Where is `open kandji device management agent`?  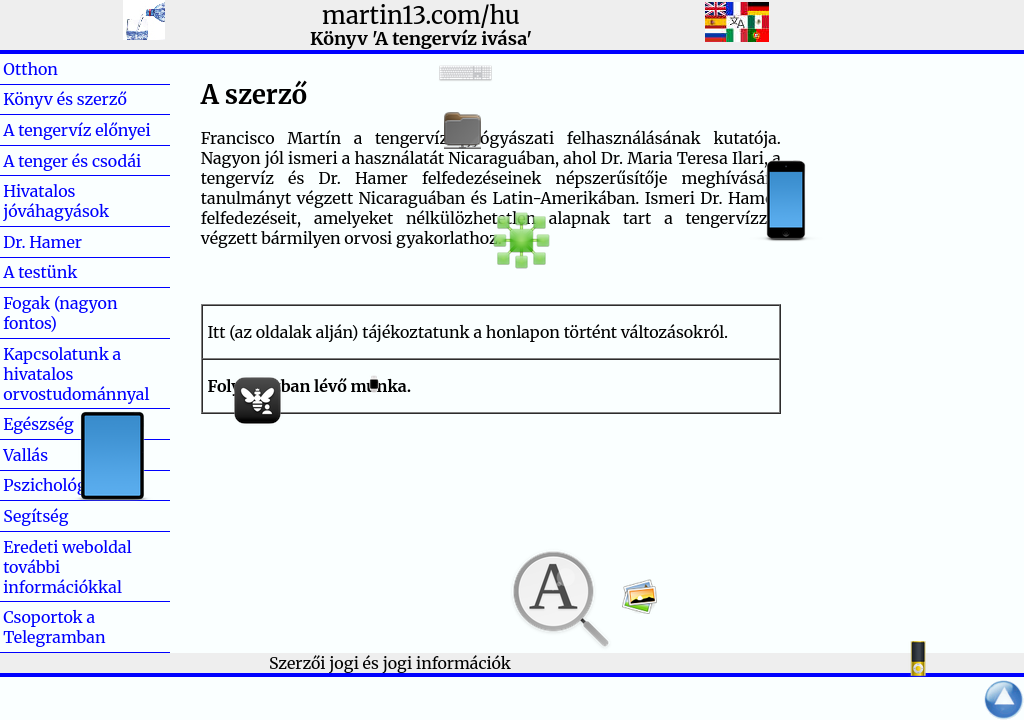
open kandji device management agent is located at coordinates (257, 400).